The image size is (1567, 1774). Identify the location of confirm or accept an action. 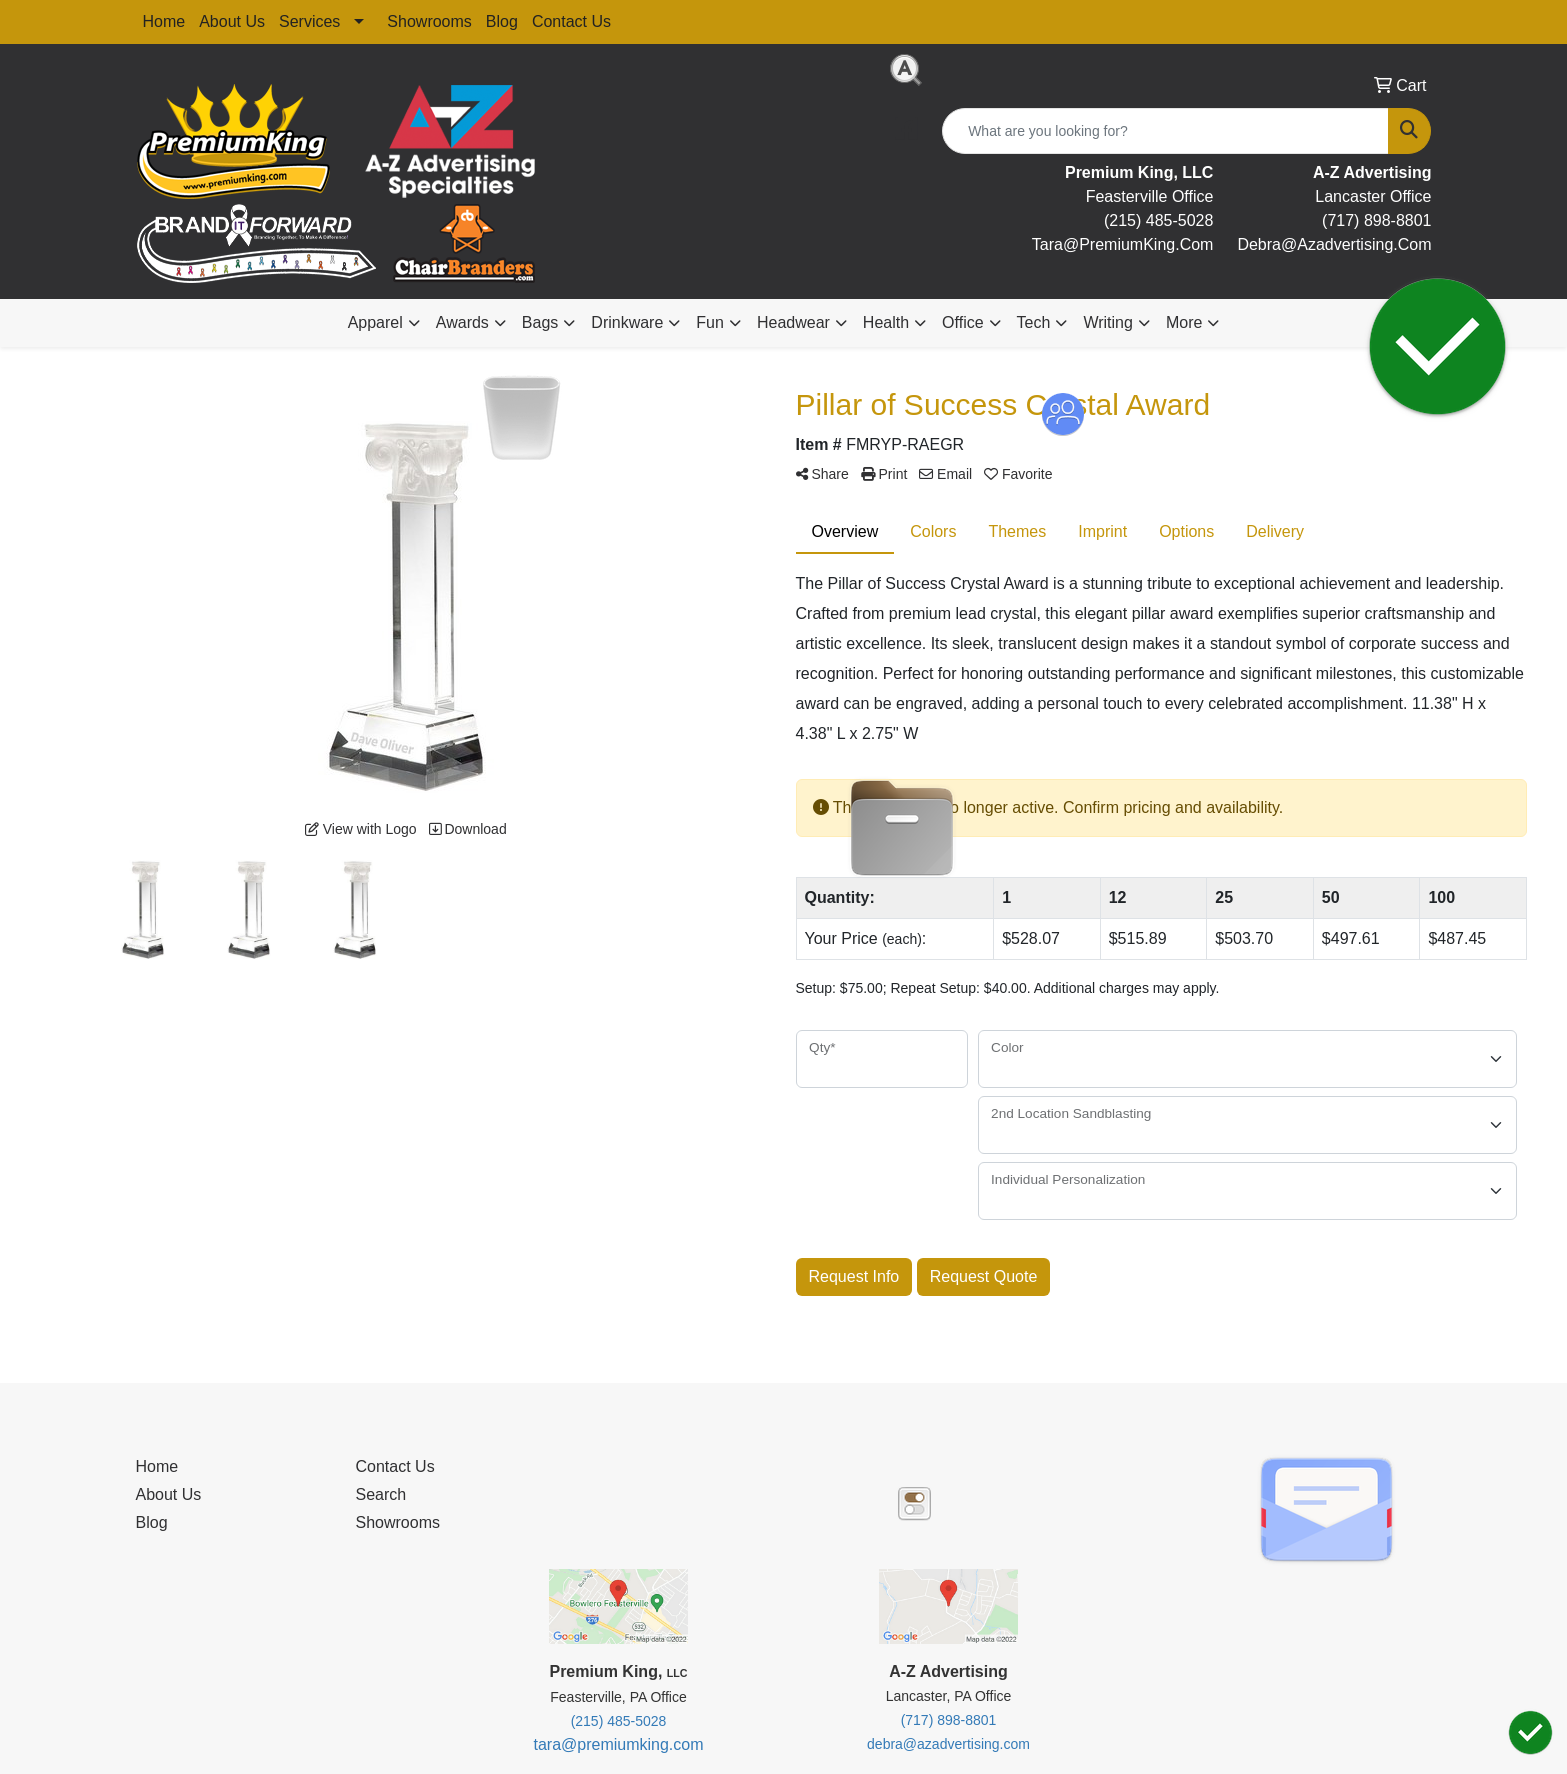
(1530, 1732).